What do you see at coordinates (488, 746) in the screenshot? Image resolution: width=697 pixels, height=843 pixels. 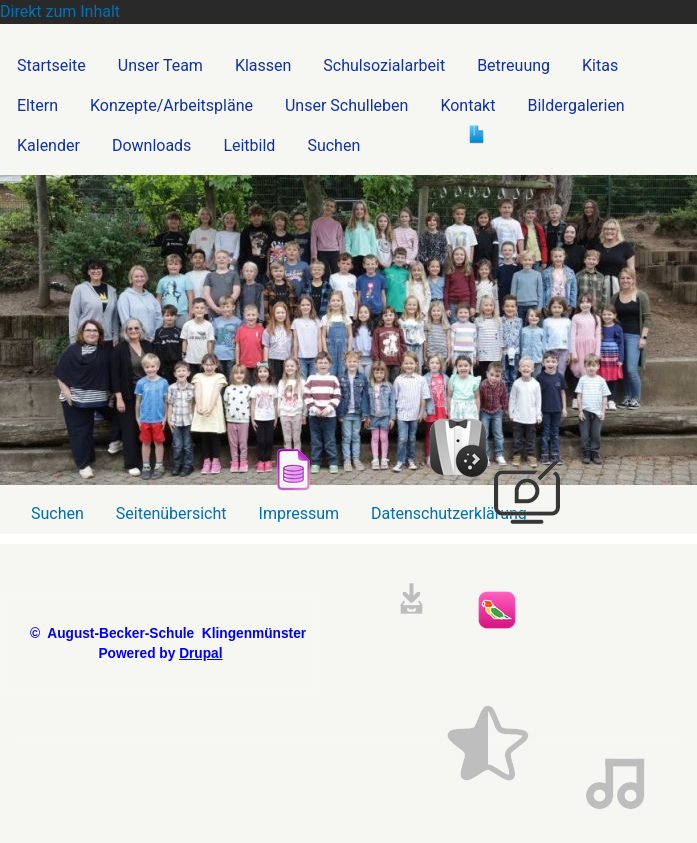 I see `indicates a partial or half rating` at bounding box center [488, 746].